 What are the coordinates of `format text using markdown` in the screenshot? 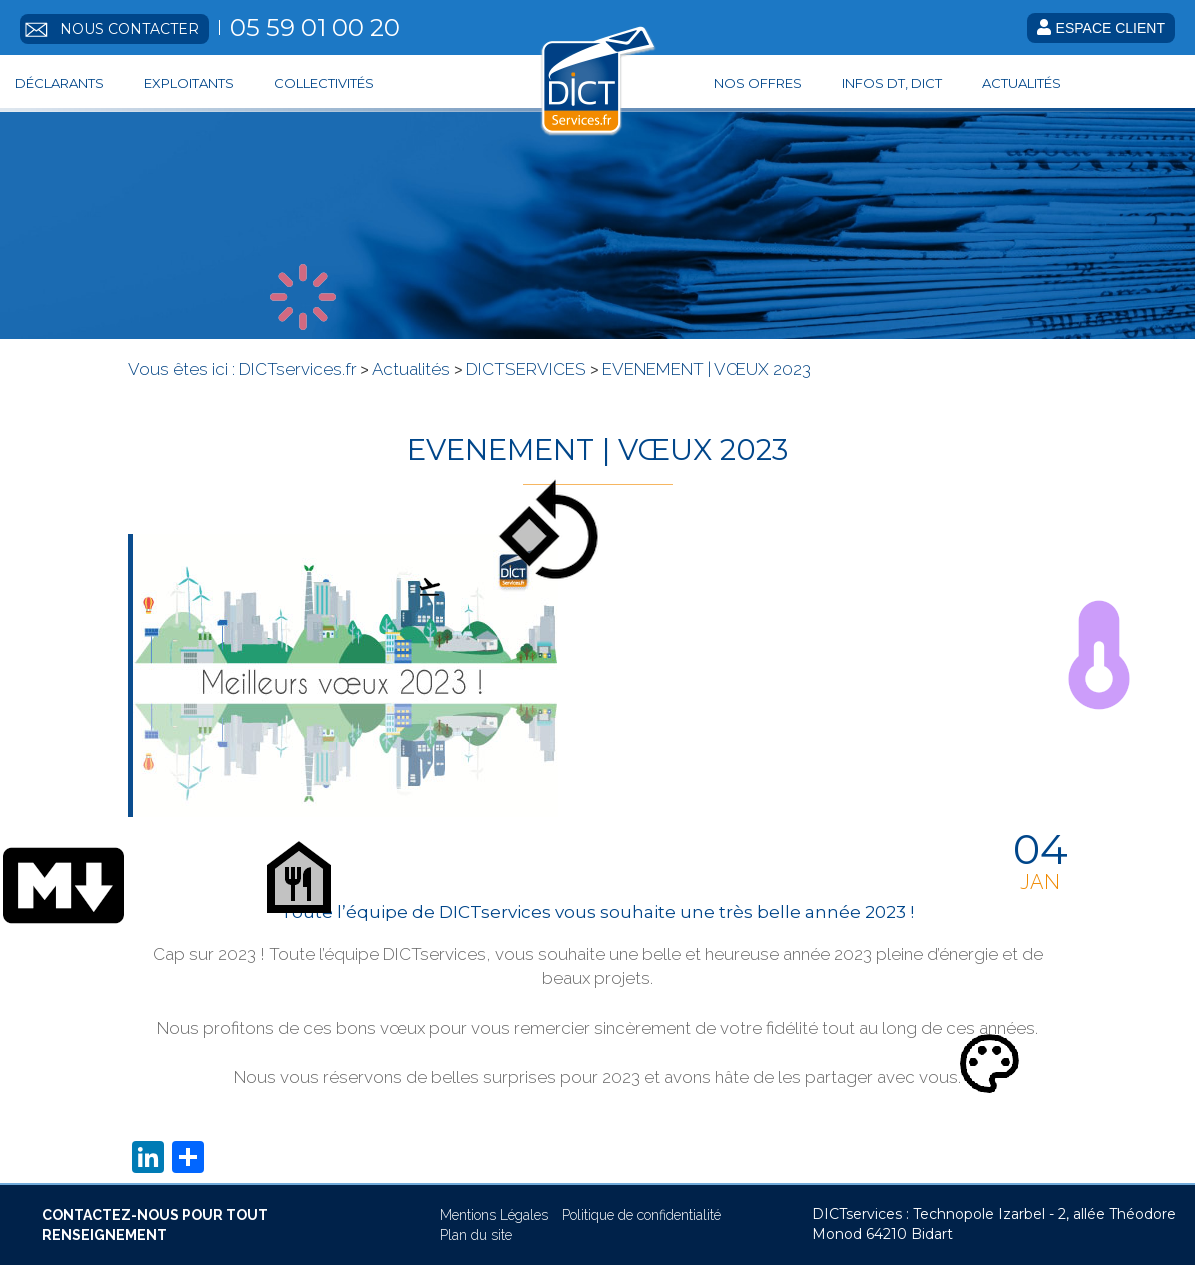 It's located at (63, 885).